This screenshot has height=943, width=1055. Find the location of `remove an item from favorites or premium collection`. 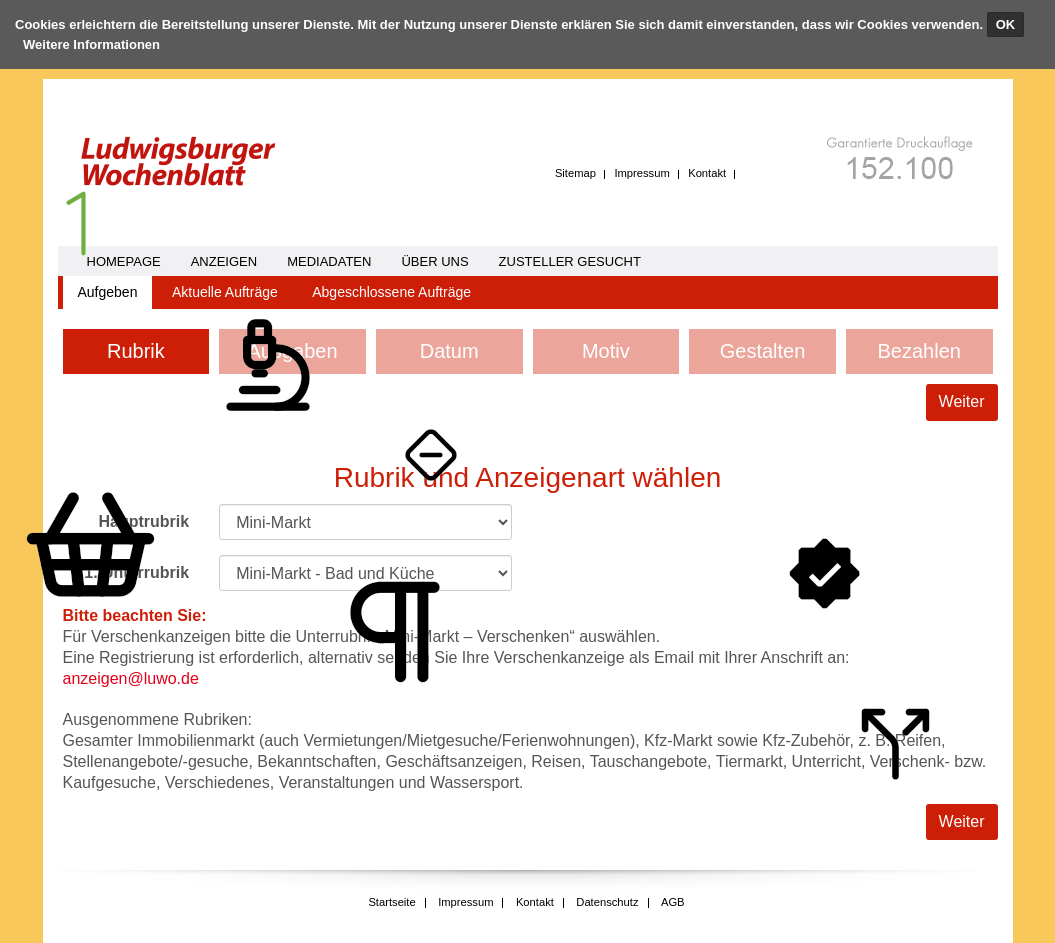

remove an item from favorites or premium collection is located at coordinates (431, 455).